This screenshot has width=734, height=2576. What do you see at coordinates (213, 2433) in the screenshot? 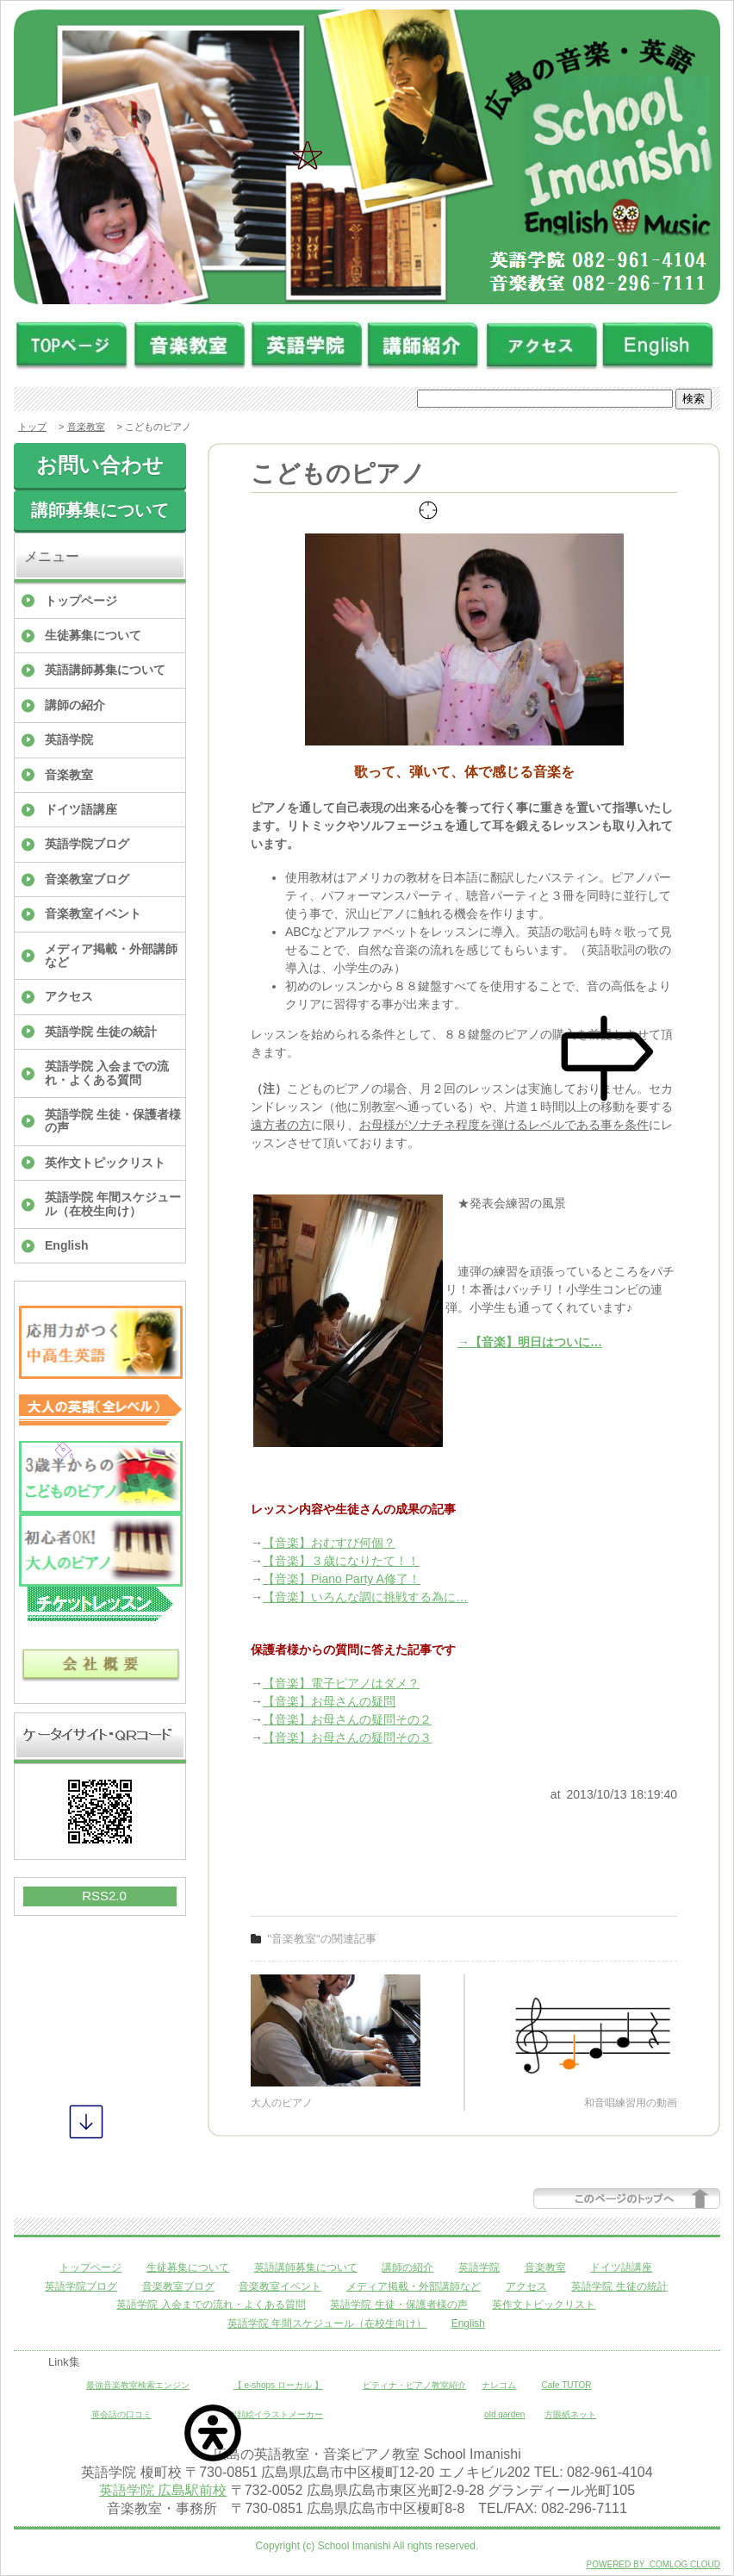
I see `view user profile` at bounding box center [213, 2433].